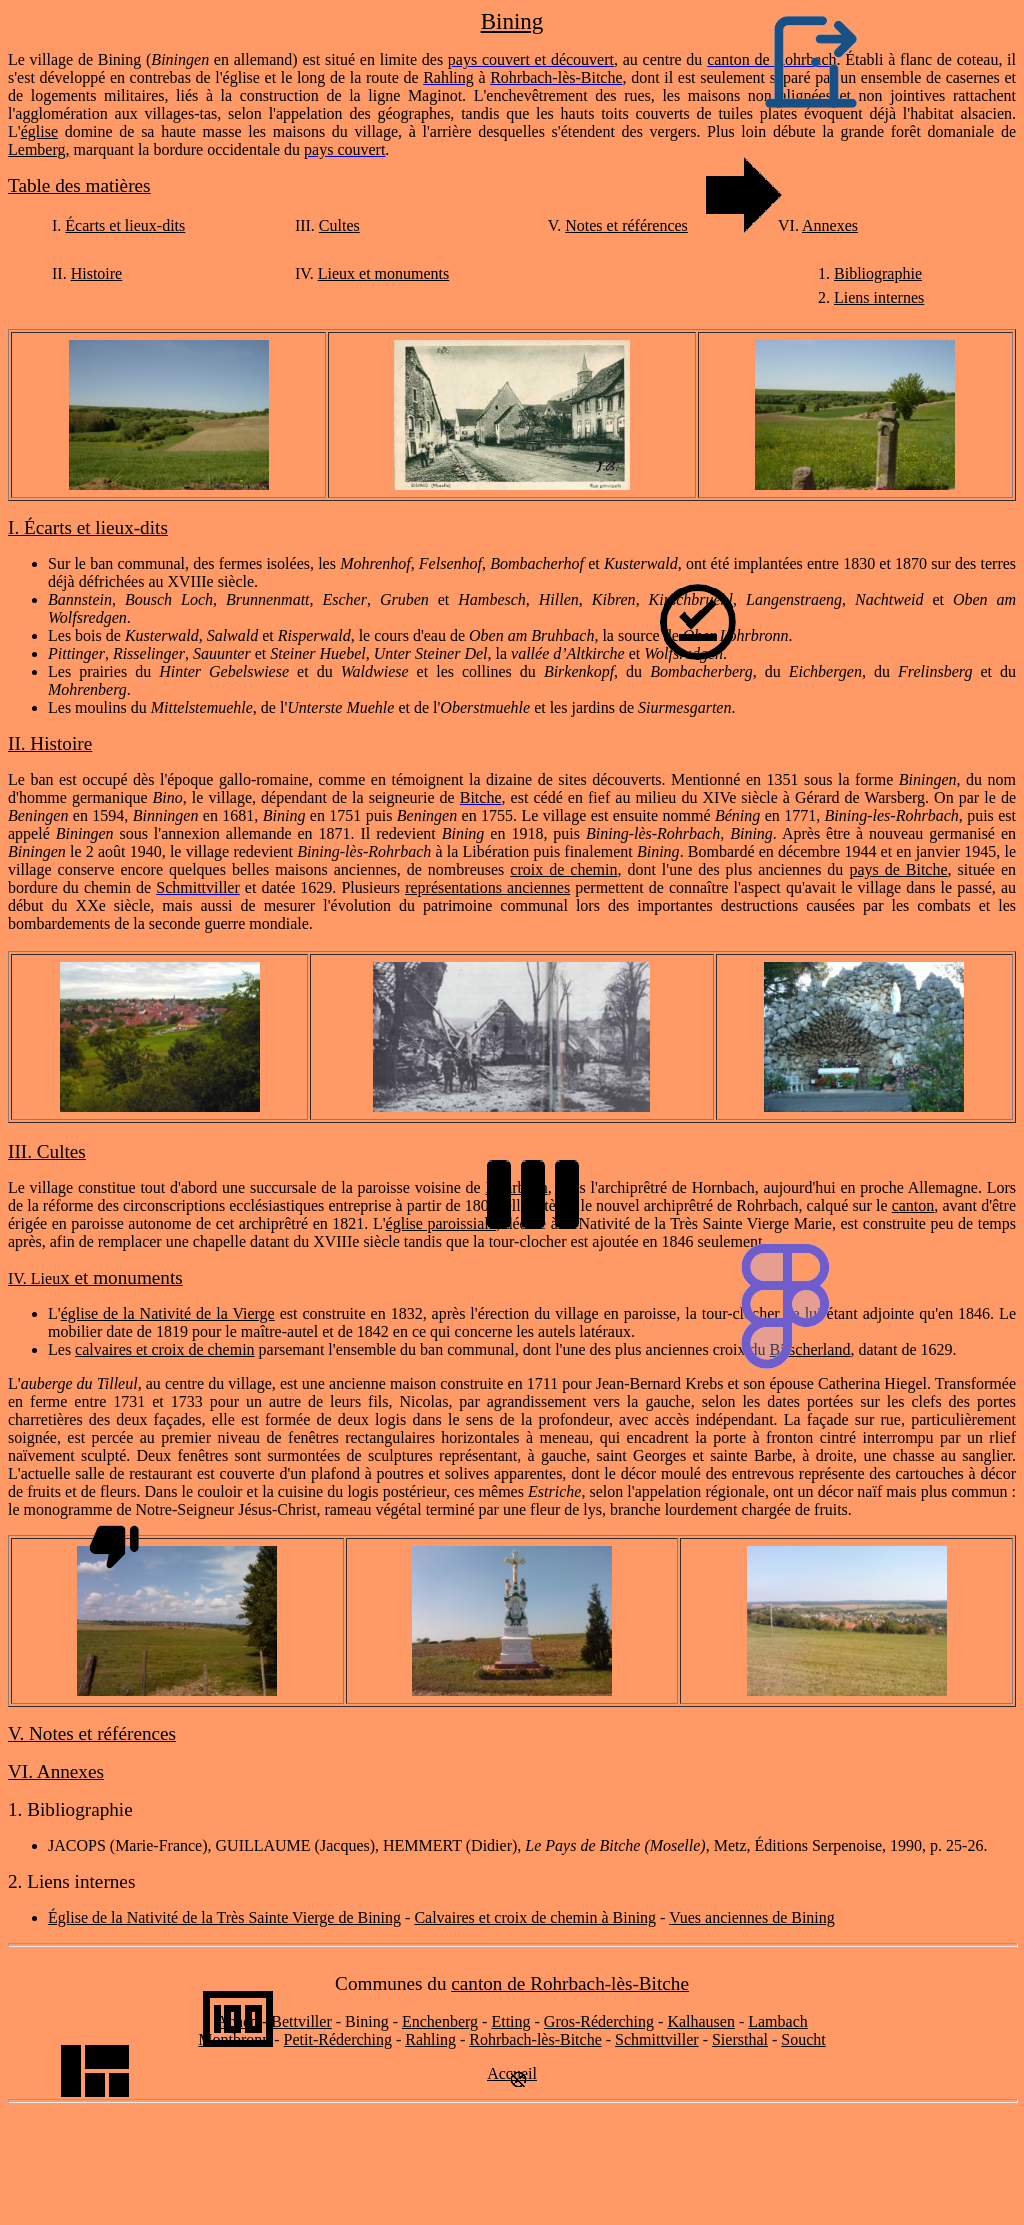 This screenshot has width=1024, height=2225. I want to click on switch to quilt or mosaic view layout, so click(93, 2073).